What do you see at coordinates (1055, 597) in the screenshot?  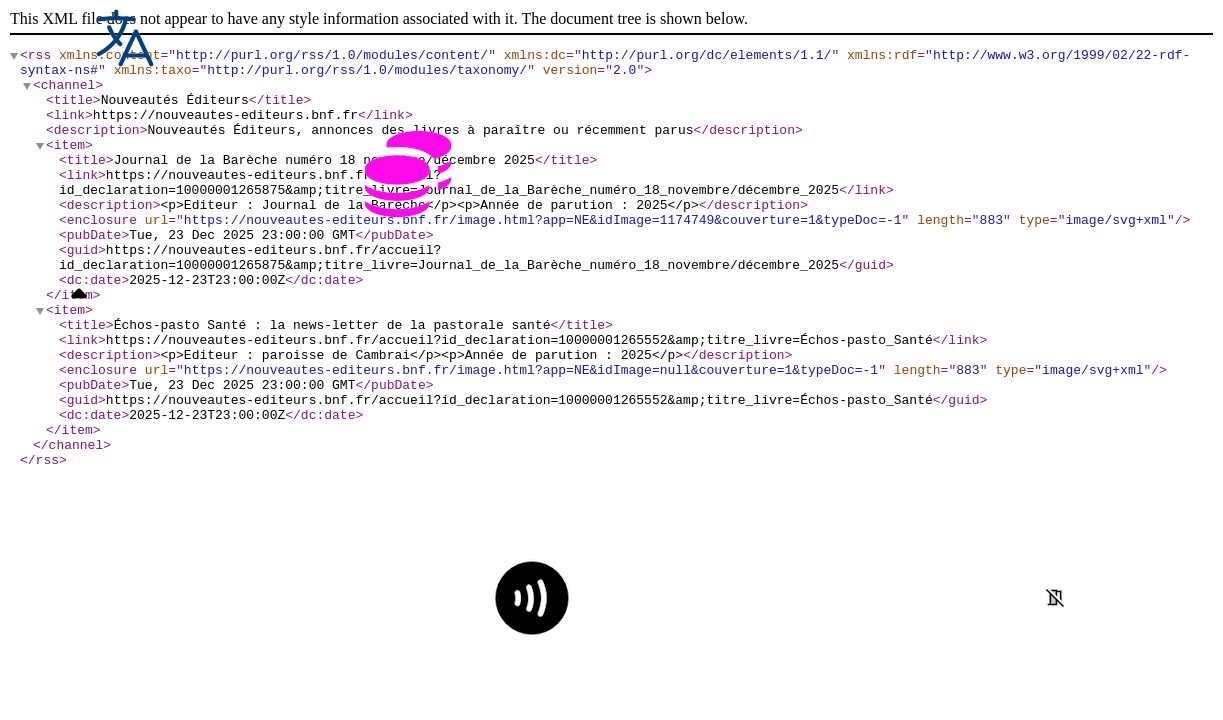 I see `meeting room unavailable` at bounding box center [1055, 597].